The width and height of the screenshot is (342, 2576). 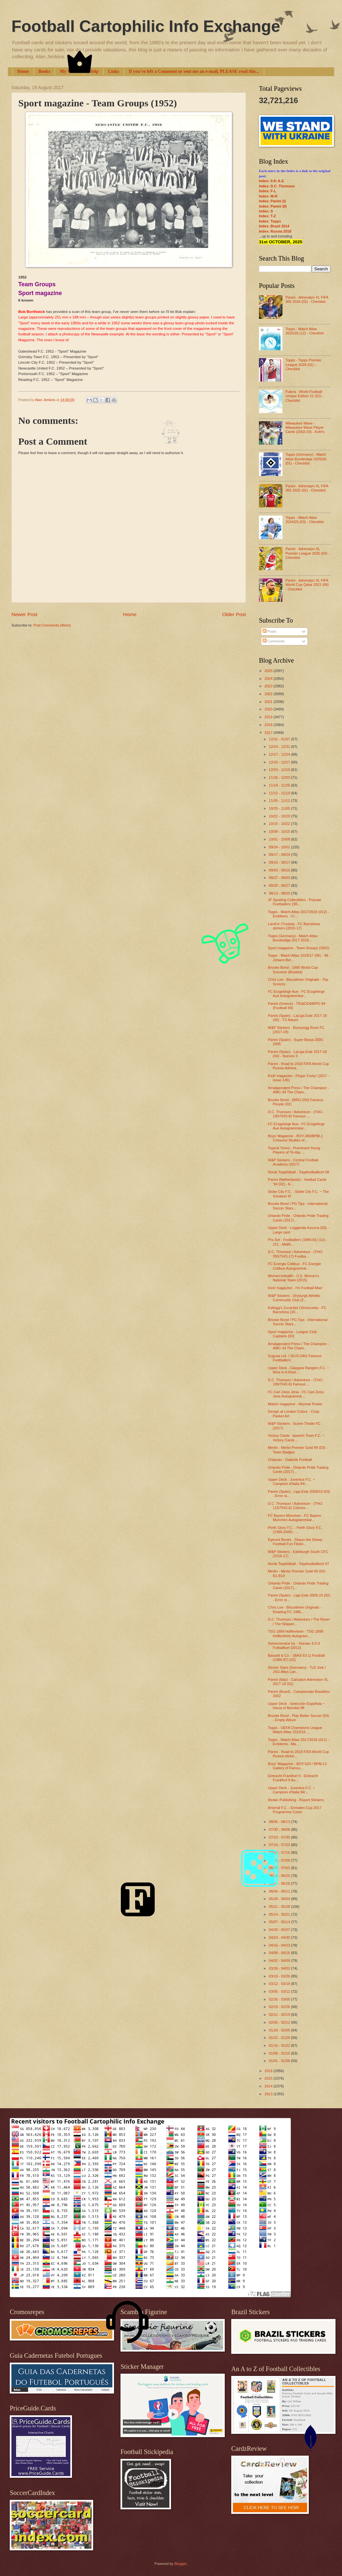 I want to click on fortran programming language logo, so click(x=138, y=1899).